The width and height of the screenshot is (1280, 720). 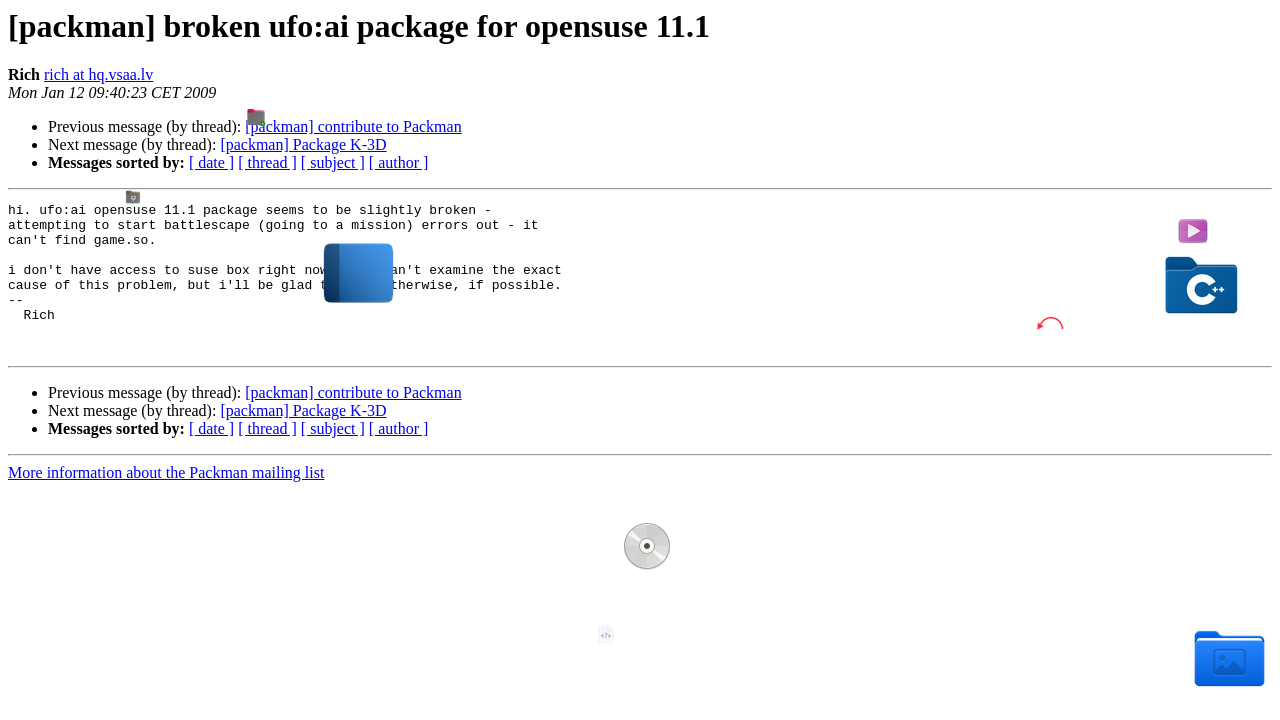 I want to click on indicates a PHP script or code file, so click(x=606, y=634).